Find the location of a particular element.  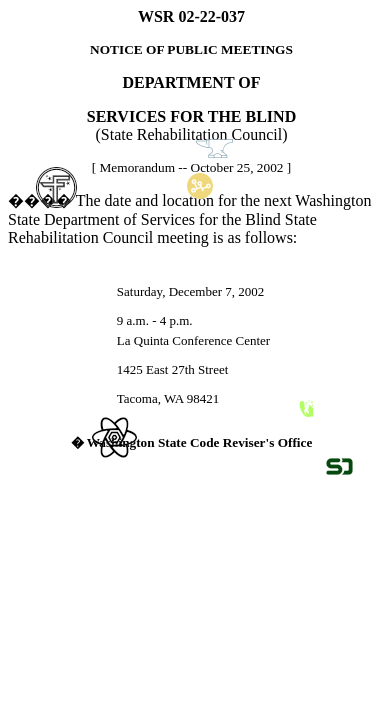

open namuwiki website is located at coordinates (200, 186).